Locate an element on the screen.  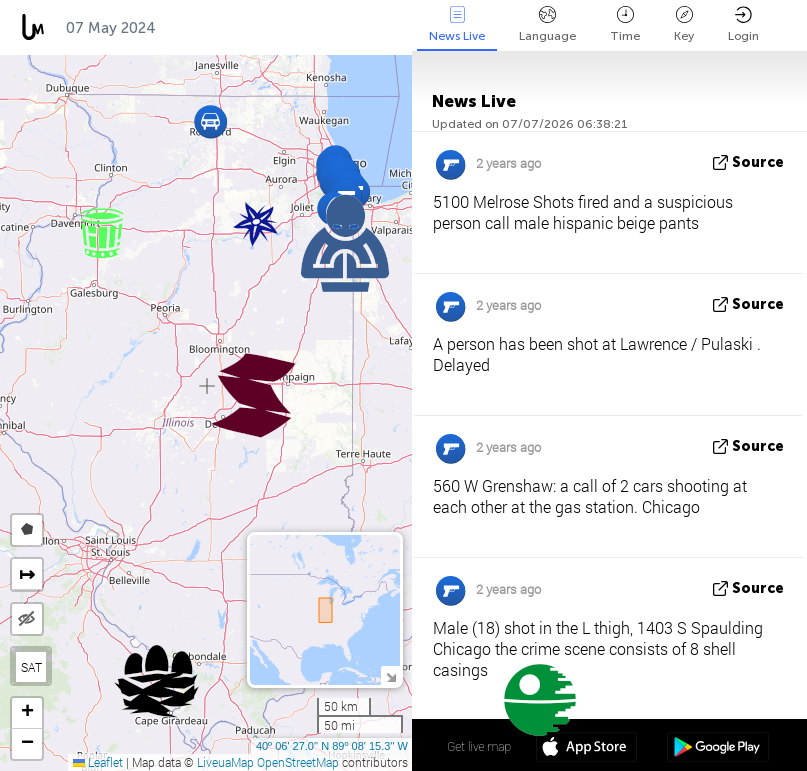
access prayer or meditation features is located at coordinates (344, 243).